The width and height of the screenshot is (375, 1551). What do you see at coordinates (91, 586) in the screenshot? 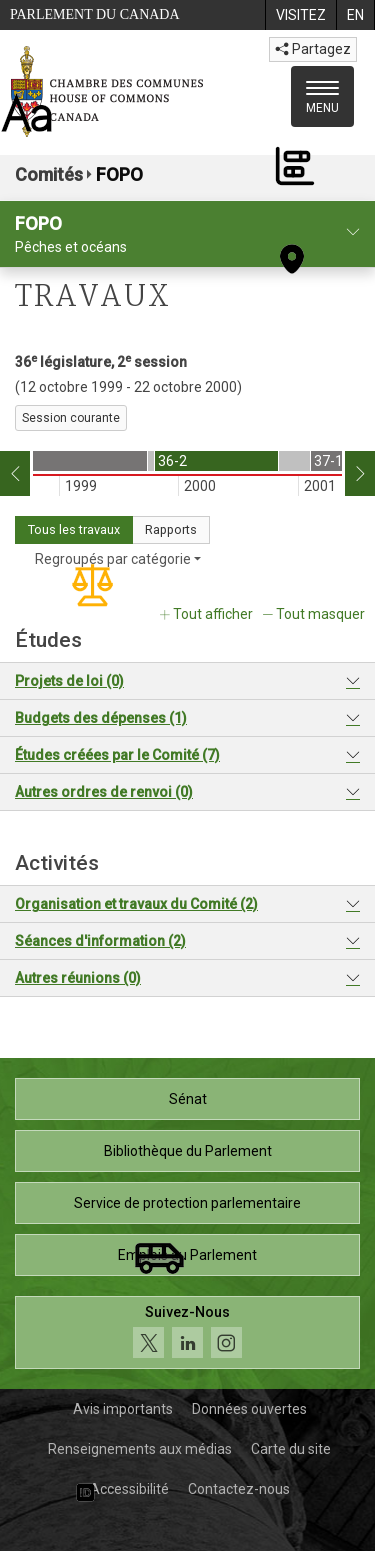
I see `view license or legal information` at bounding box center [91, 586].